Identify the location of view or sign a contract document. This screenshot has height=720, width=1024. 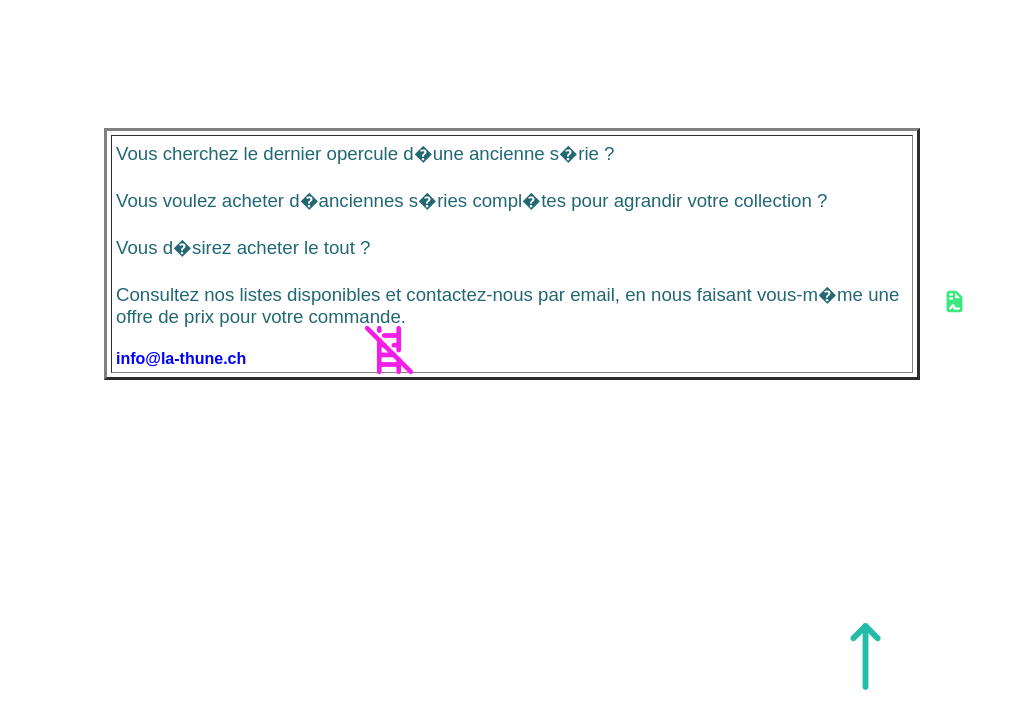
(954, 301).